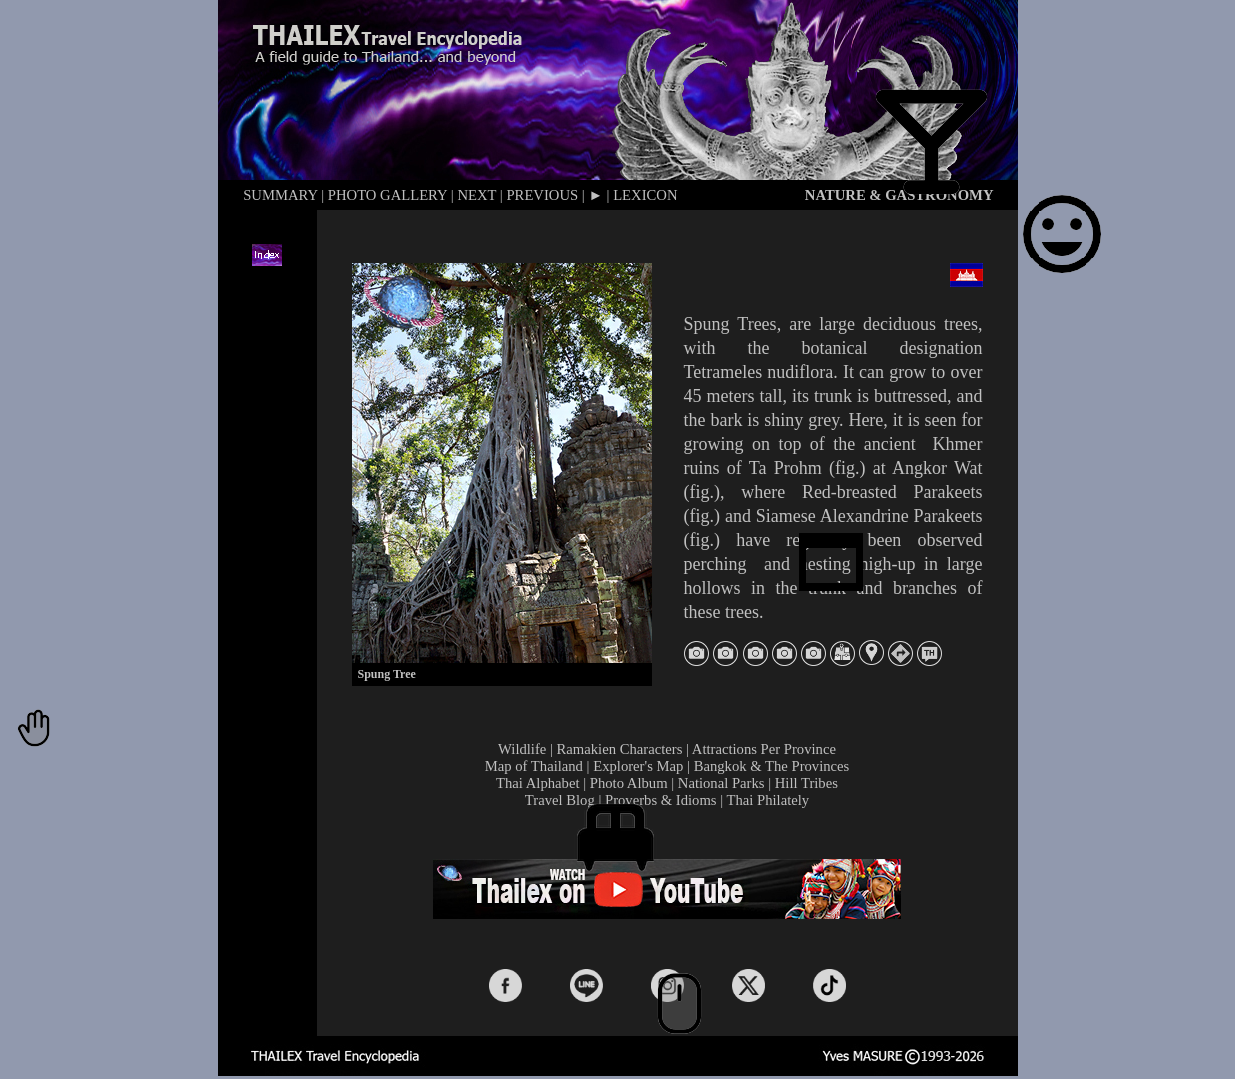  I want to click on tag people in a photo, so click(1062, 234).